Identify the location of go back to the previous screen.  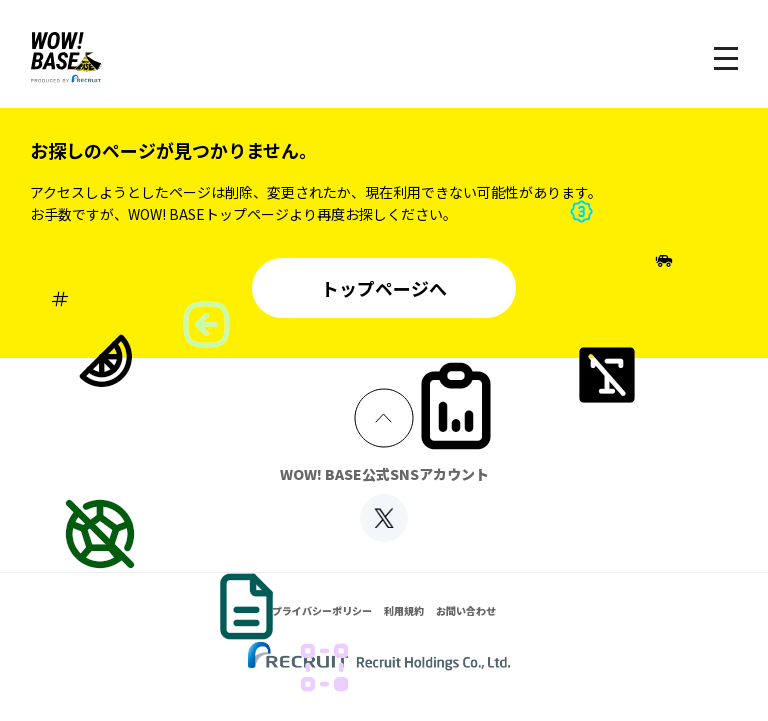
(206, 324).